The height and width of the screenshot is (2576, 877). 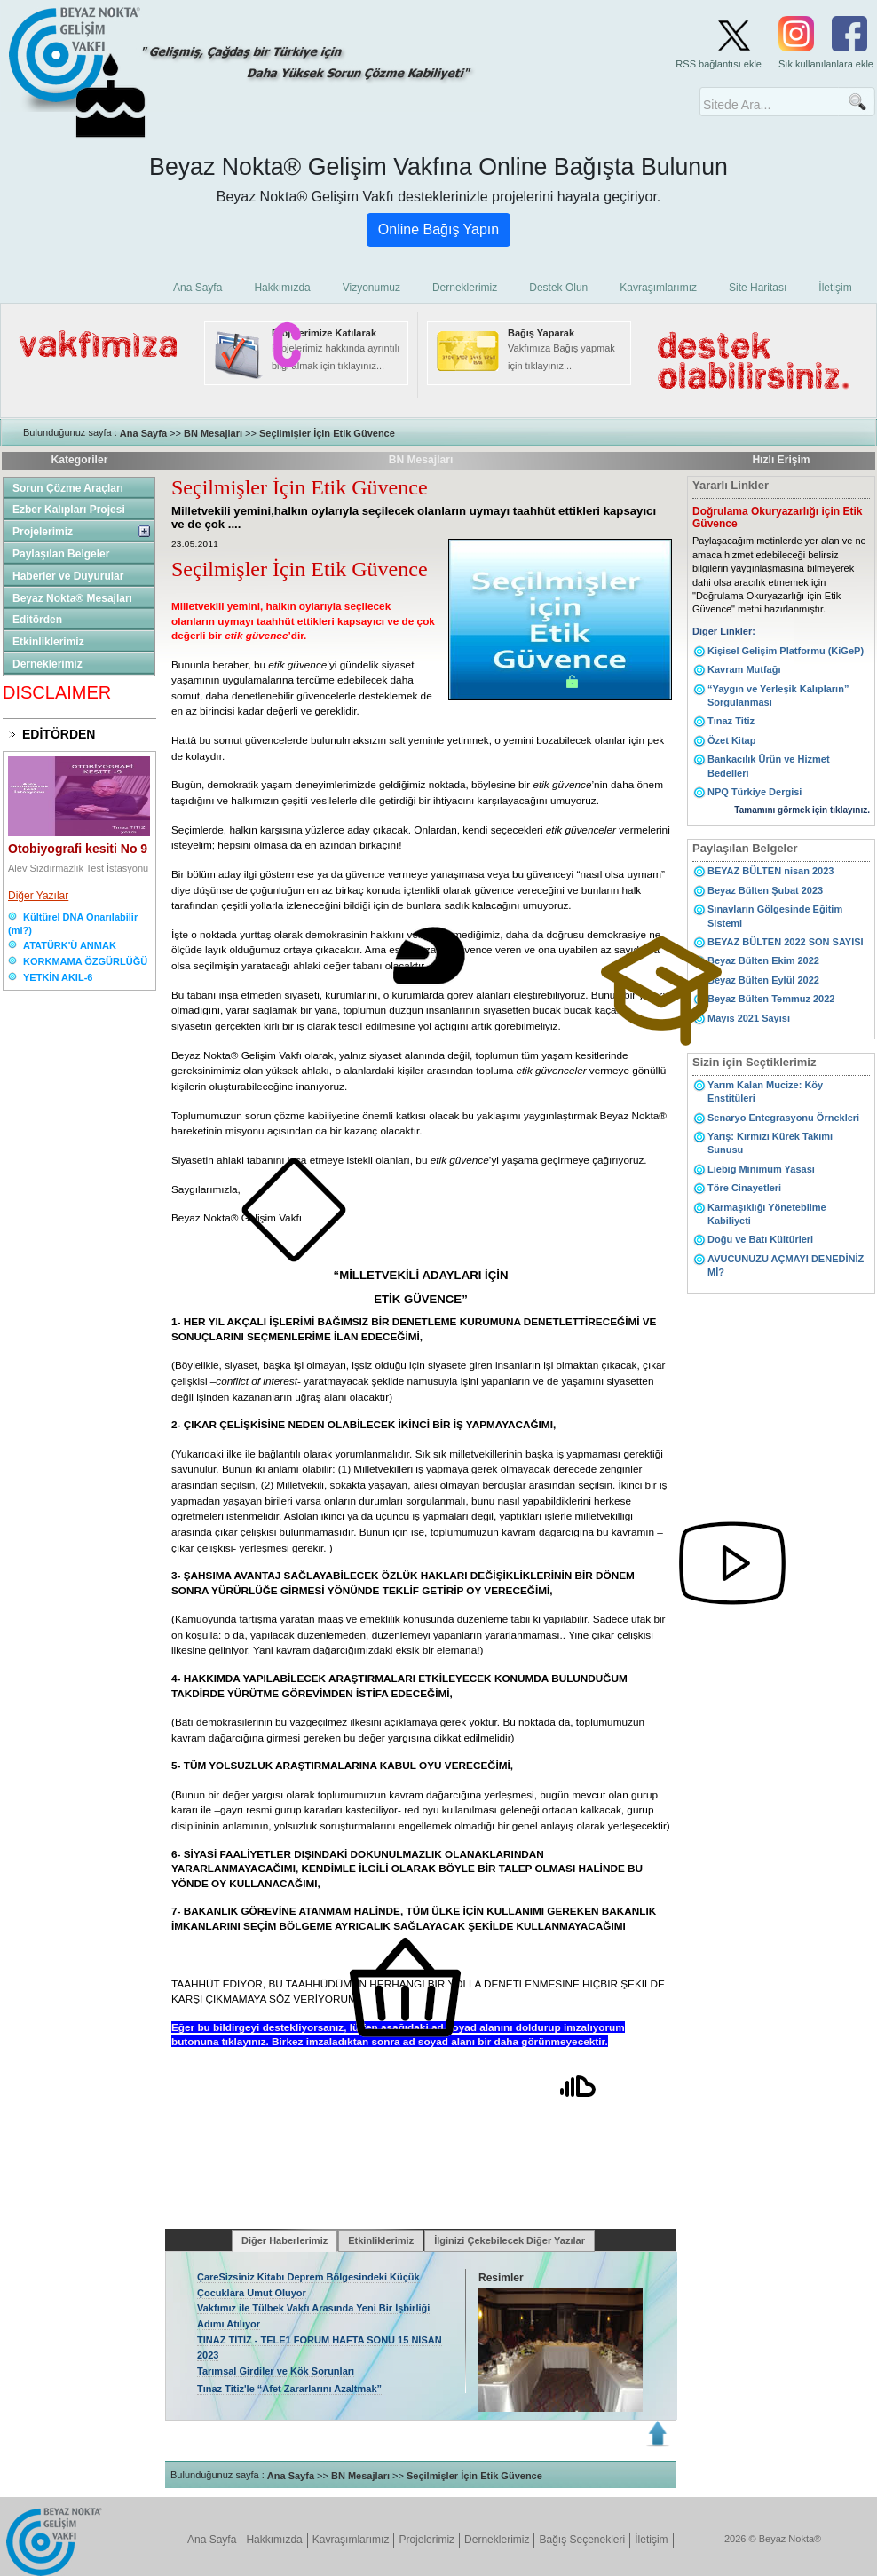 What do you see at coordinates (405, 1993) in the screenshot?
I see `view shopping basket` at bounding box center [405, 1993].